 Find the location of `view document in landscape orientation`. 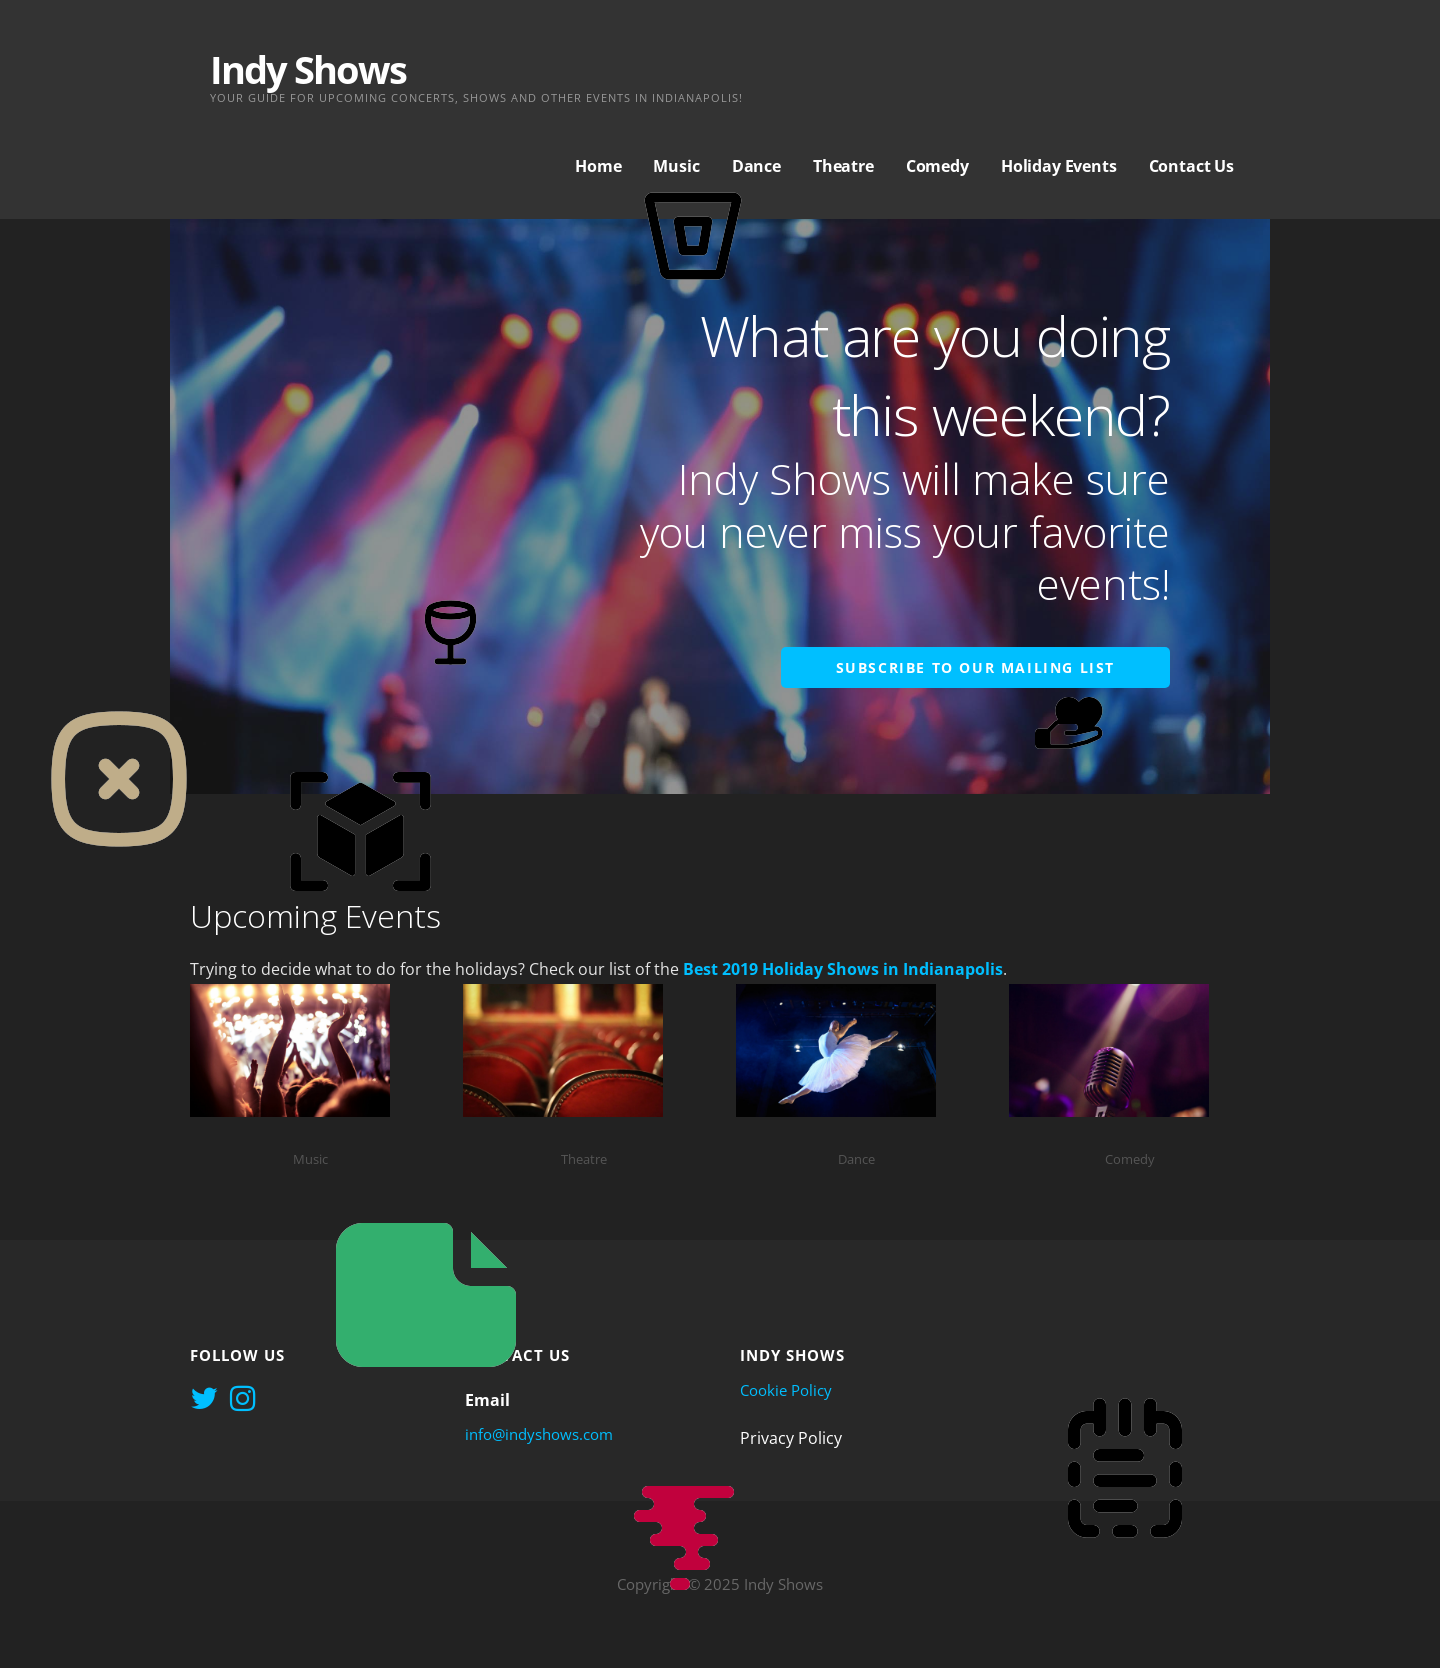

view document in landscape orientation is located at coordinates (426, 1295).